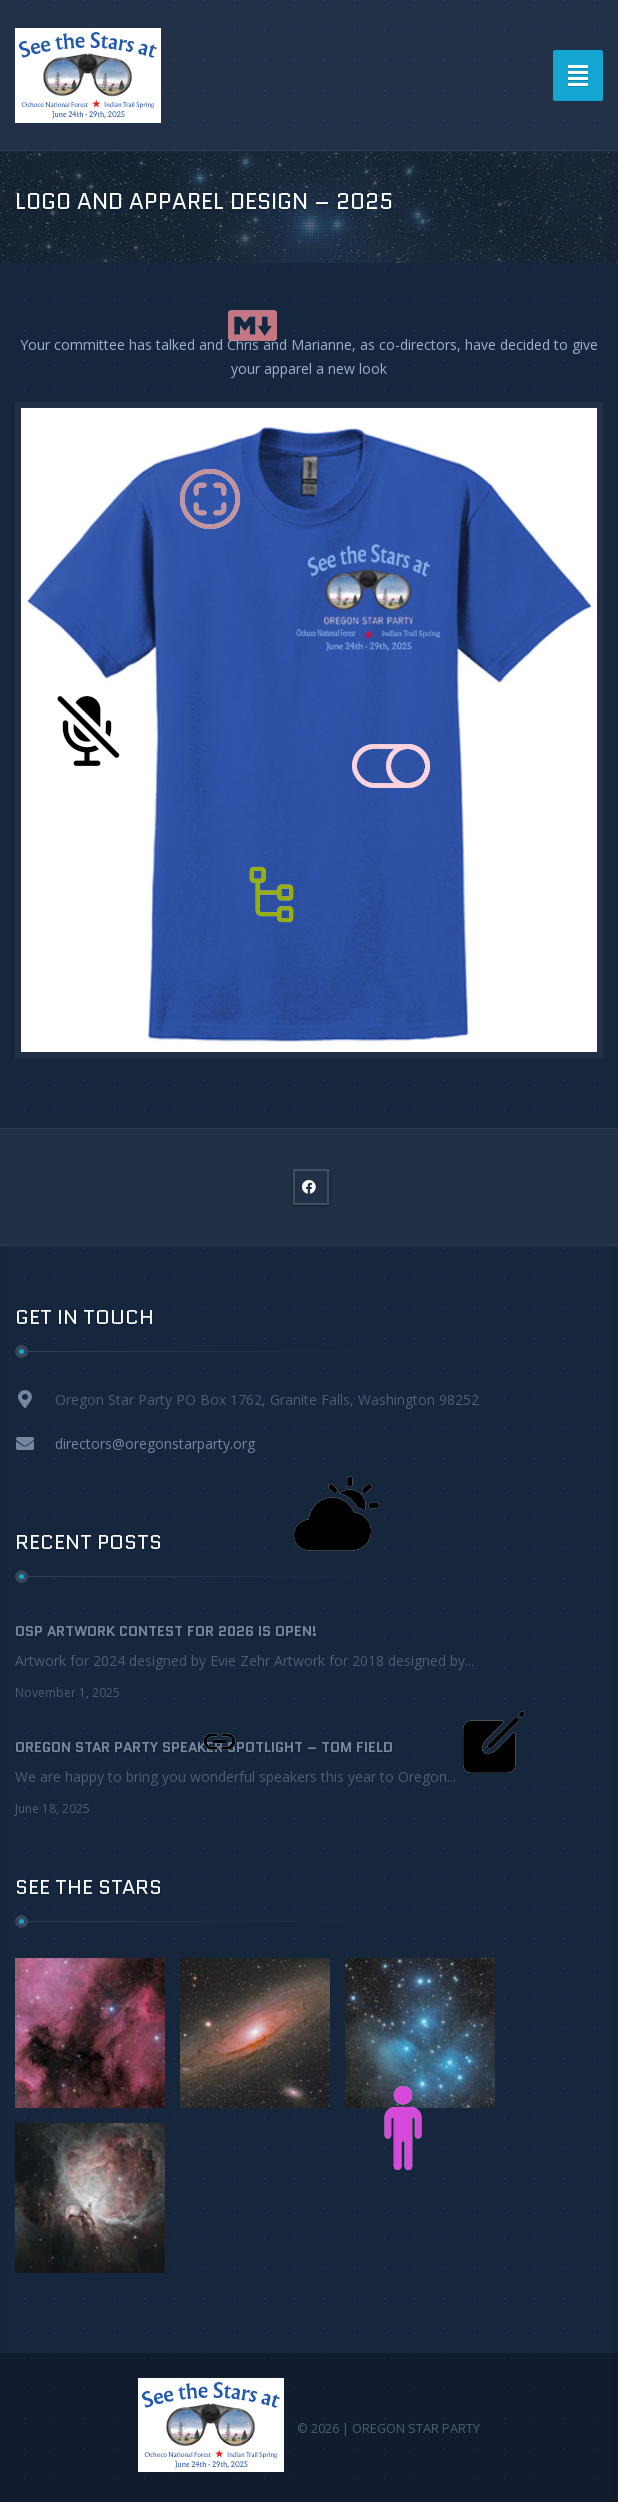 The width and height of the screenshot is (618, 2502). Describe the element at coordinates (494, 1742) in the screenshot. I see `create or compose new content` at that location.